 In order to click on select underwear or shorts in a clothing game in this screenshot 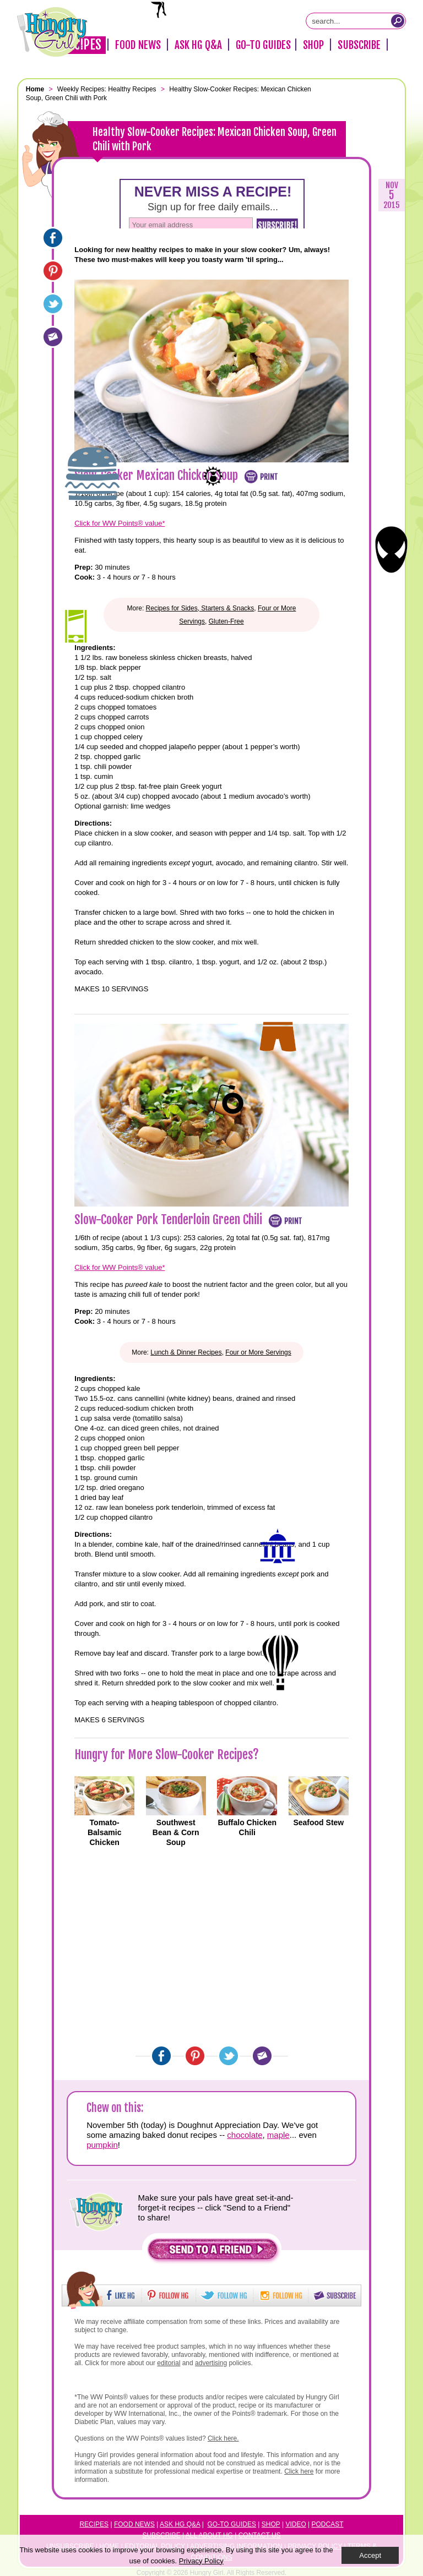, I will do `click(278, 1036)`.